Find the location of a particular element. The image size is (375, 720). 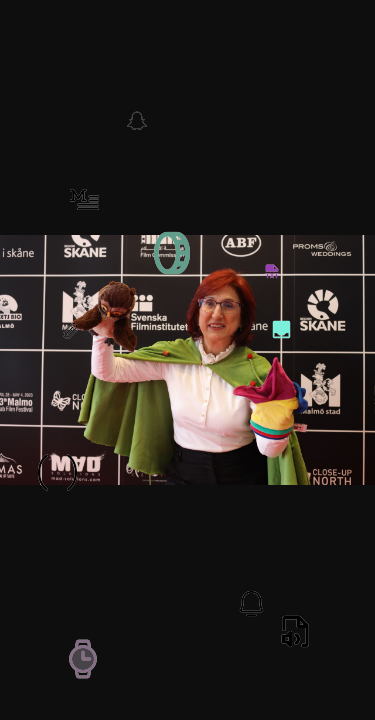

access your inbox or messages is located at coordinates (281, 329).